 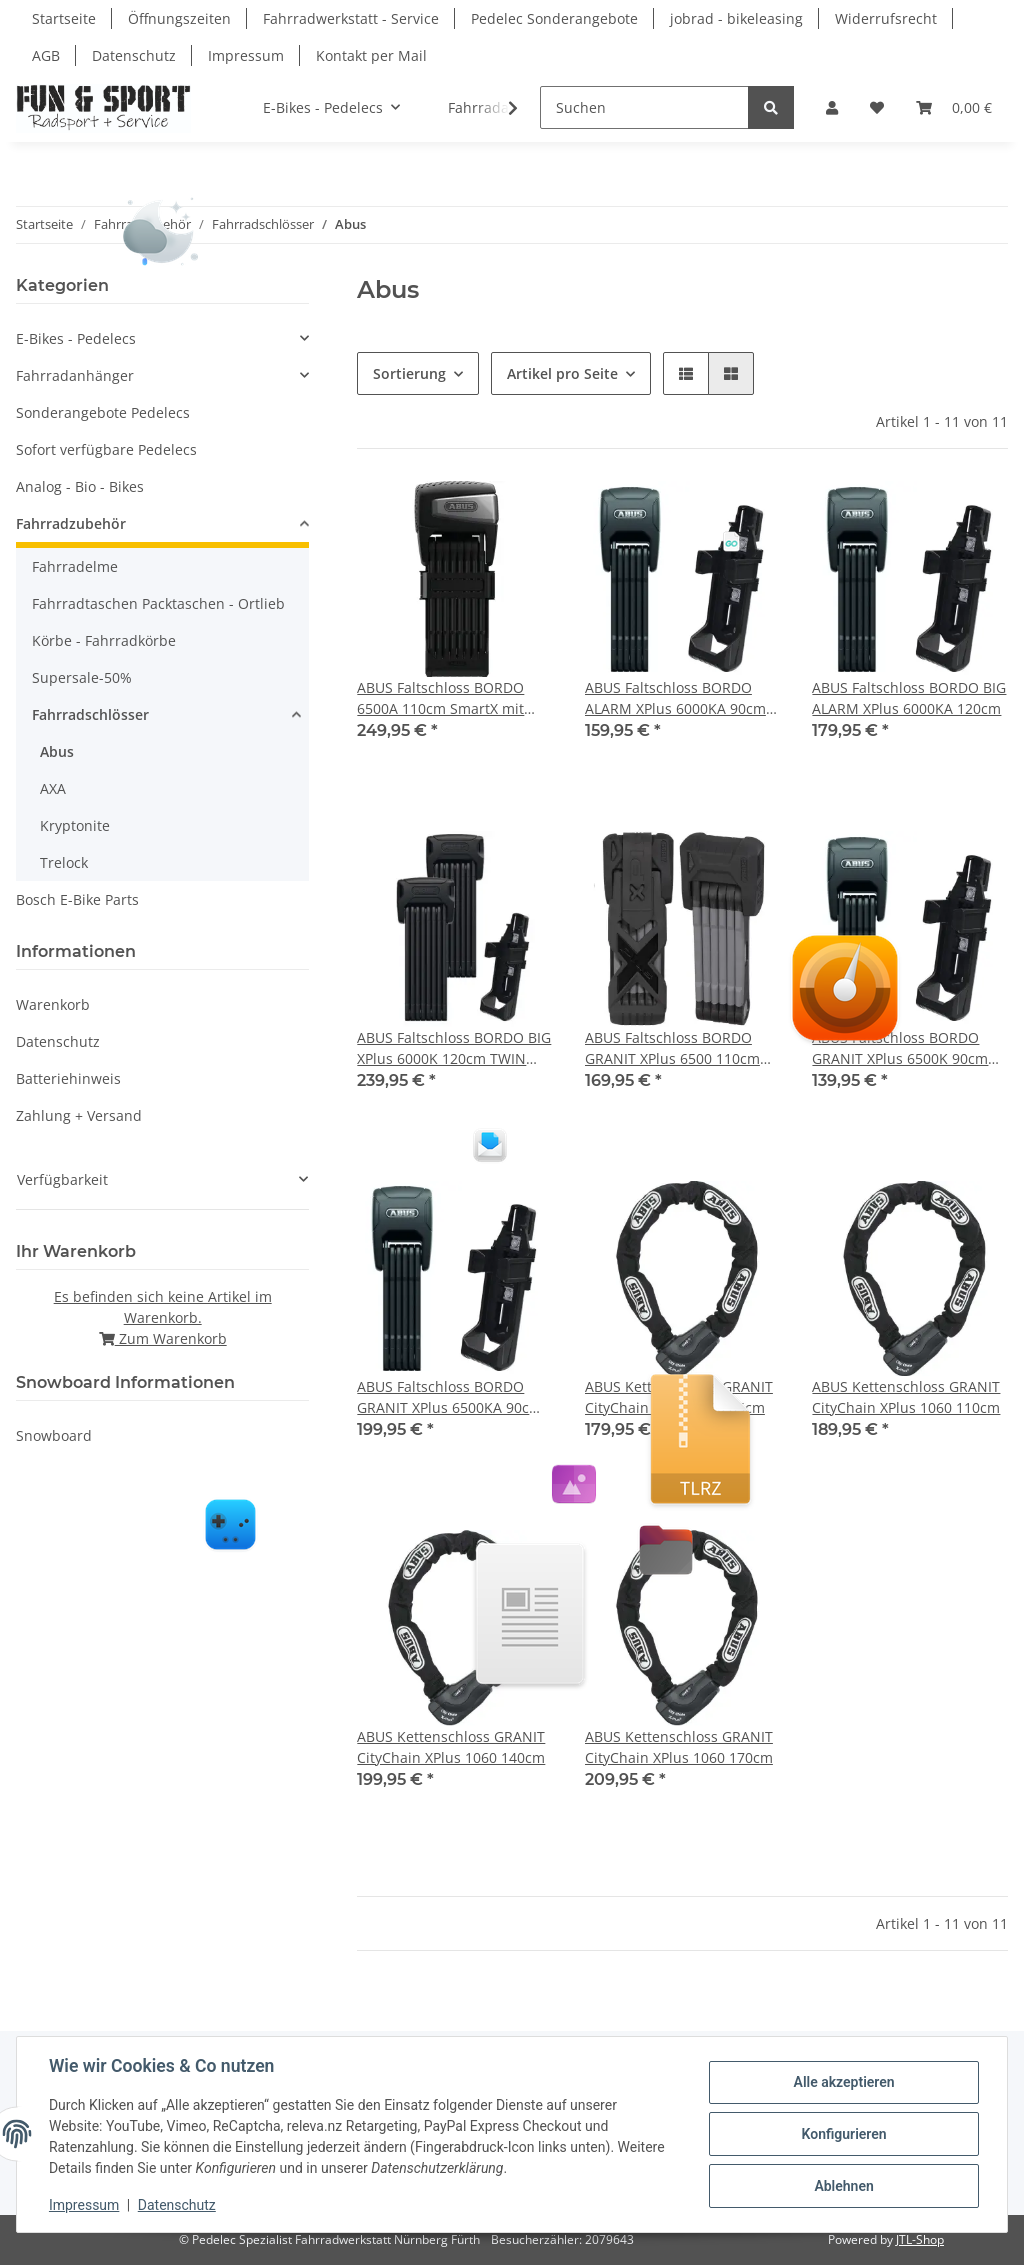 What do you see at coordinates (160, 231) in the screenshot?
I see `indicates scattered showers at night` at bounding box center [160, 231].